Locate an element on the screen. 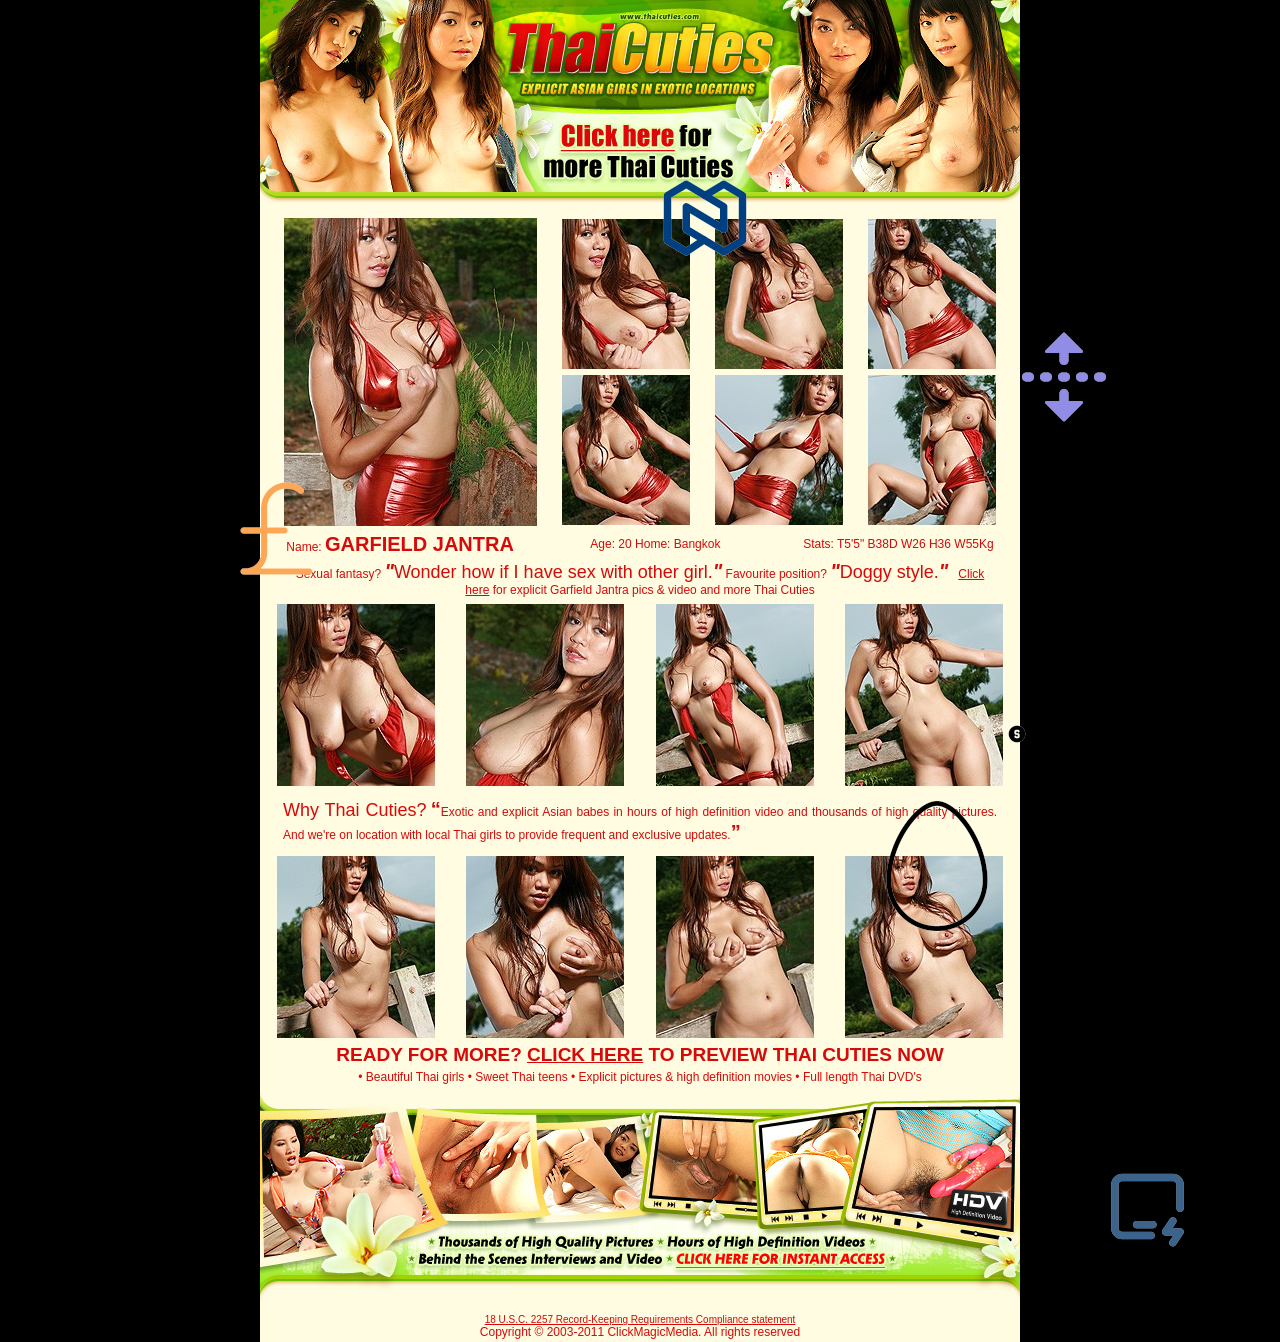  tablet charging in landscape mode is located at coordinates (1147, 1206).